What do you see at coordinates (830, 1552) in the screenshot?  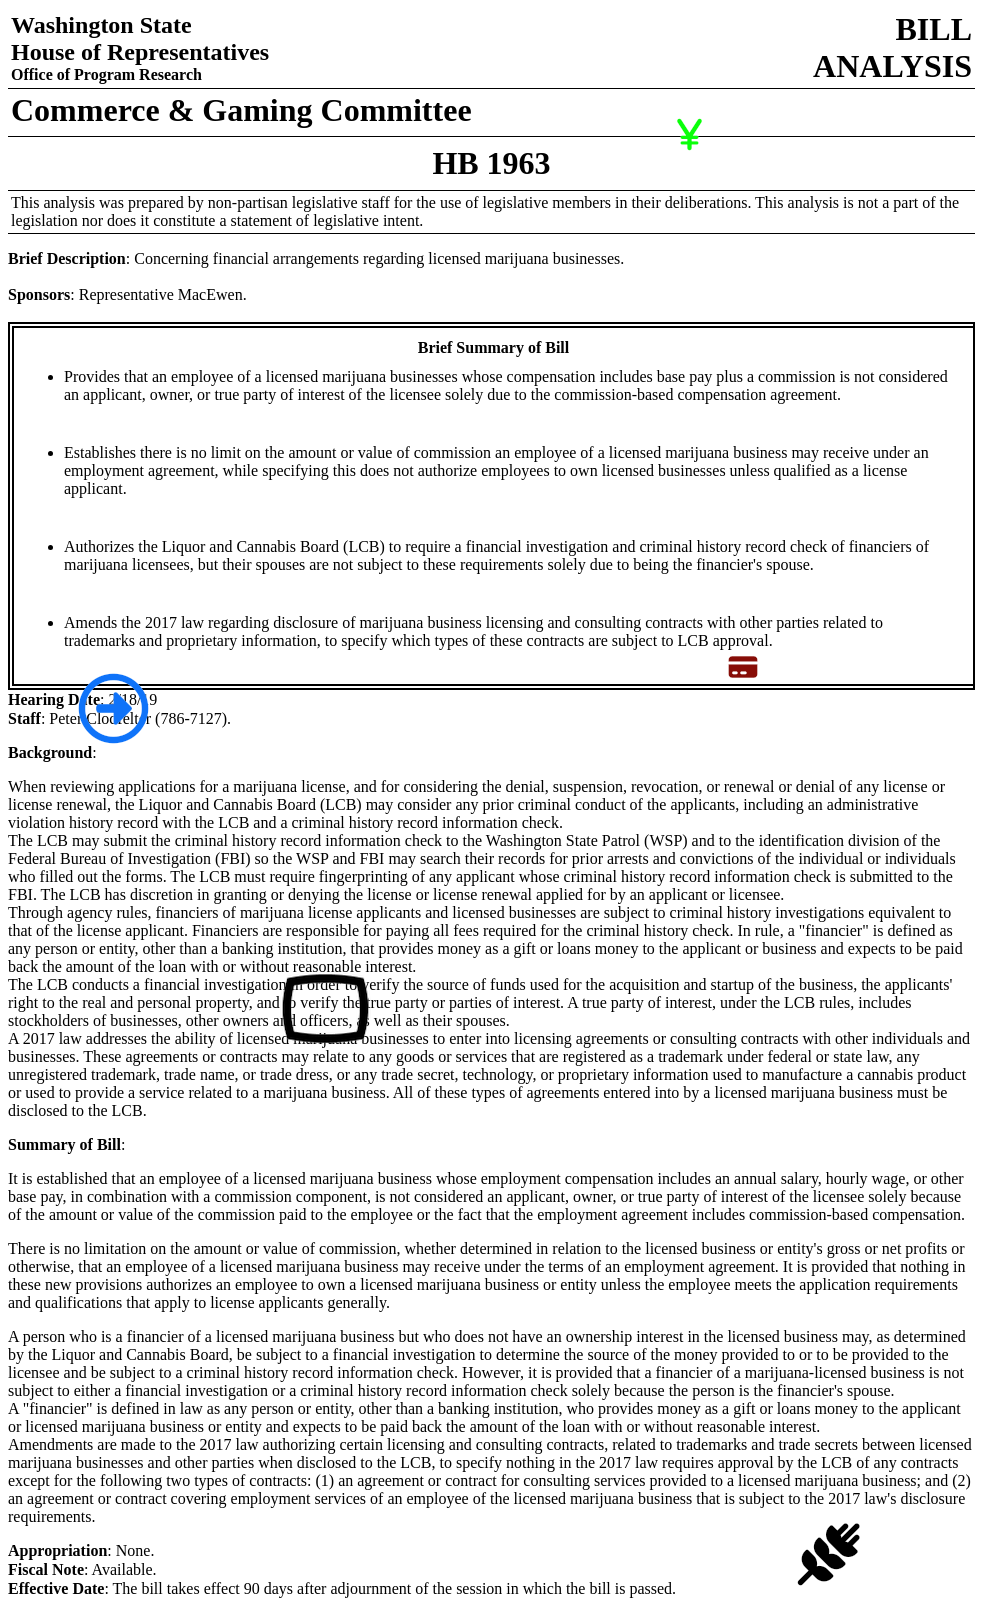 I see `indicates grain or wheat-based ingredients` at bounding box center [830, 1552].